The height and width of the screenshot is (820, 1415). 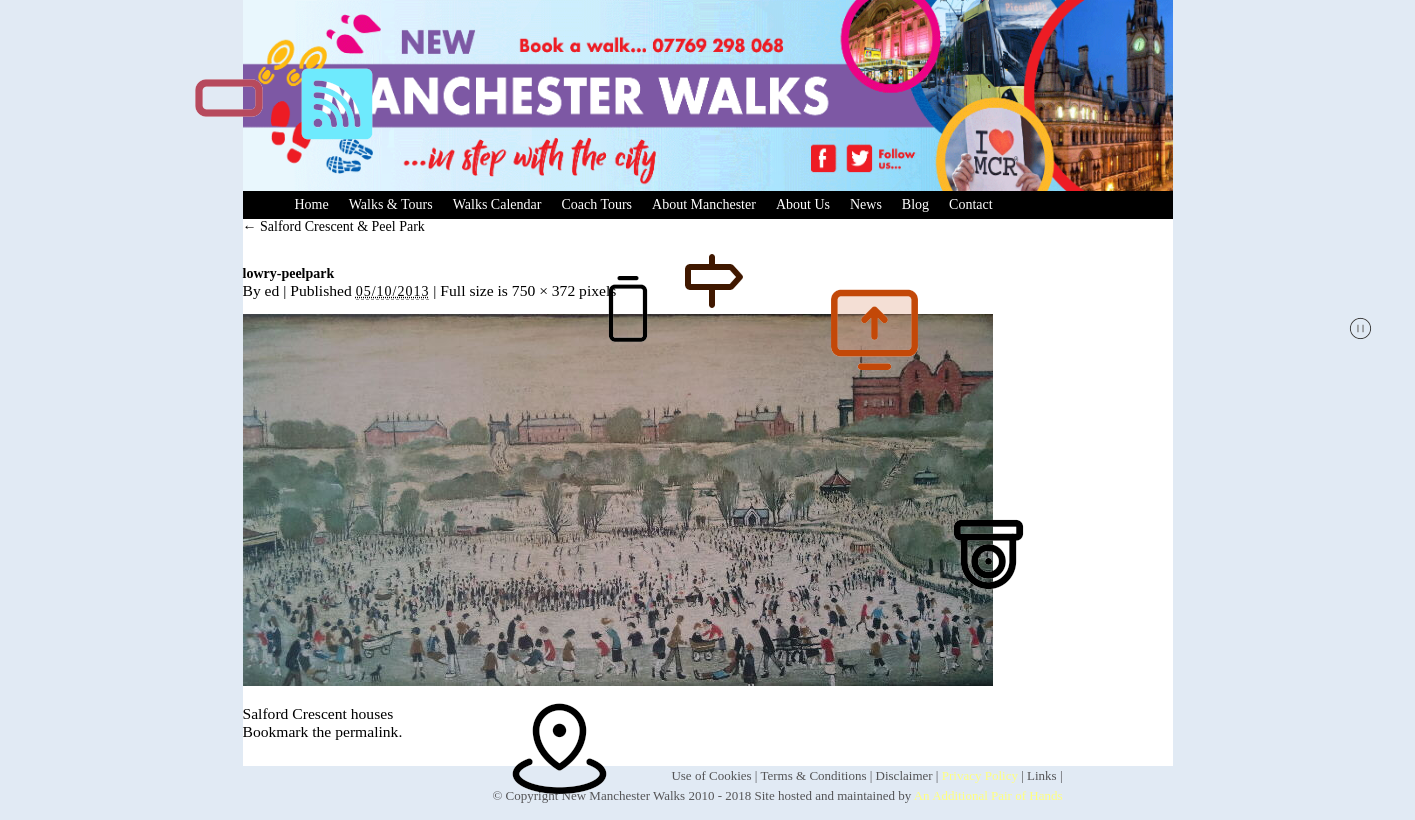 I want to click on pause media playback, so click(x=1360, y=328).